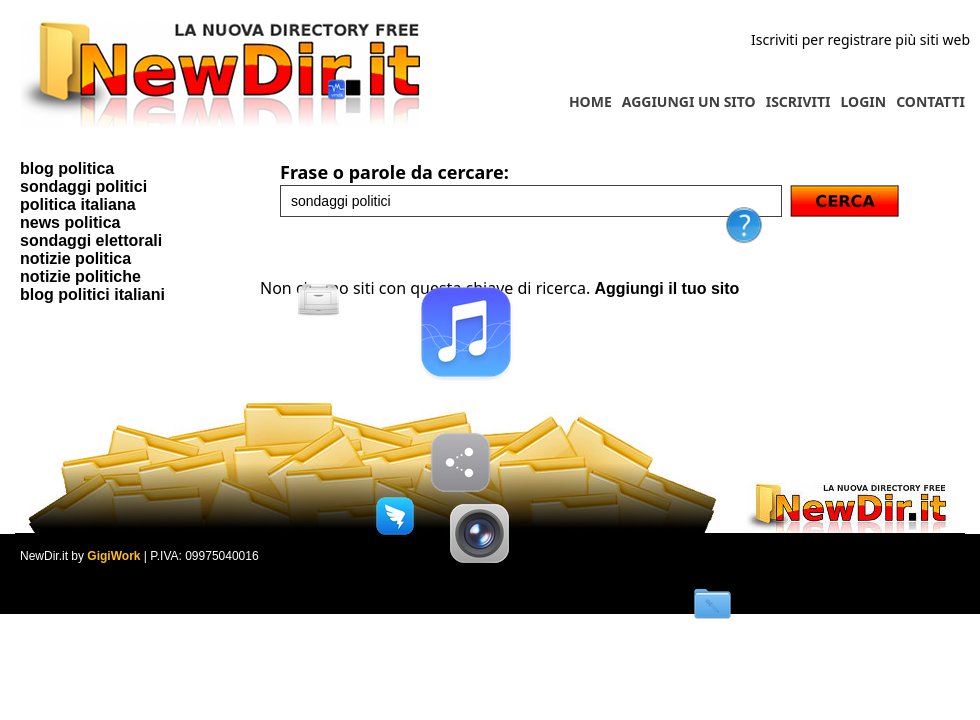  What do you see at coordinates (336, 89) in the screenshot?
I see `a virtualbox virtual machine disk file` at bounding box center [336, 89].